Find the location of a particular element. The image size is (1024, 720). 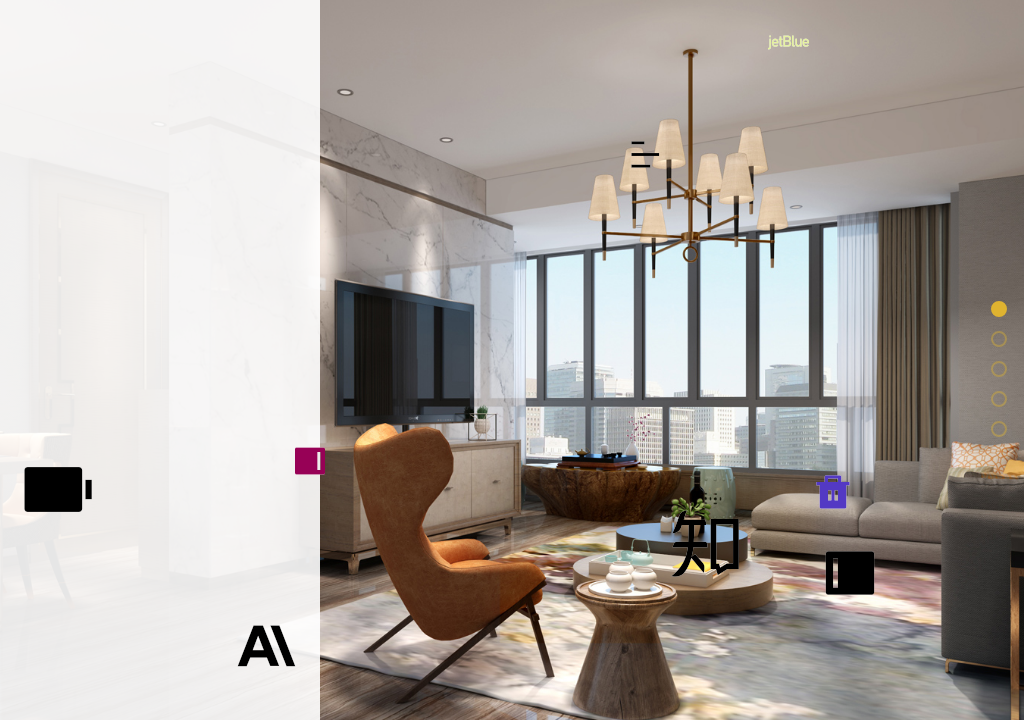

delete selected item is located at coordinates (833, 492).